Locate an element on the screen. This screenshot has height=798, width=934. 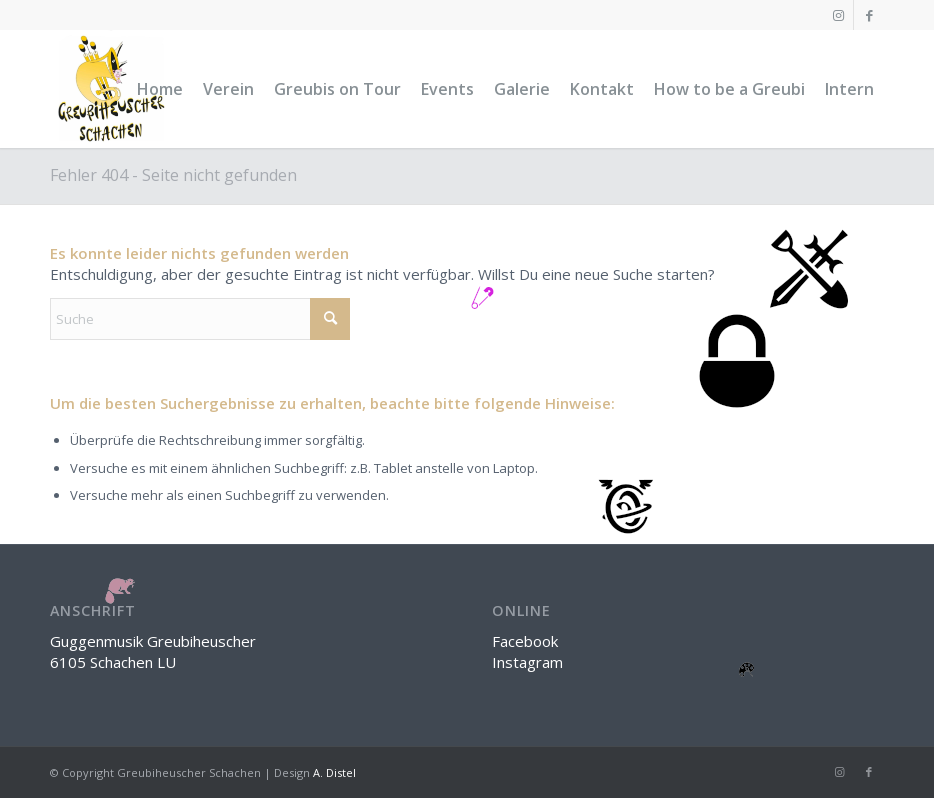
access color or theme customization options is located at coordinates (746, 669).